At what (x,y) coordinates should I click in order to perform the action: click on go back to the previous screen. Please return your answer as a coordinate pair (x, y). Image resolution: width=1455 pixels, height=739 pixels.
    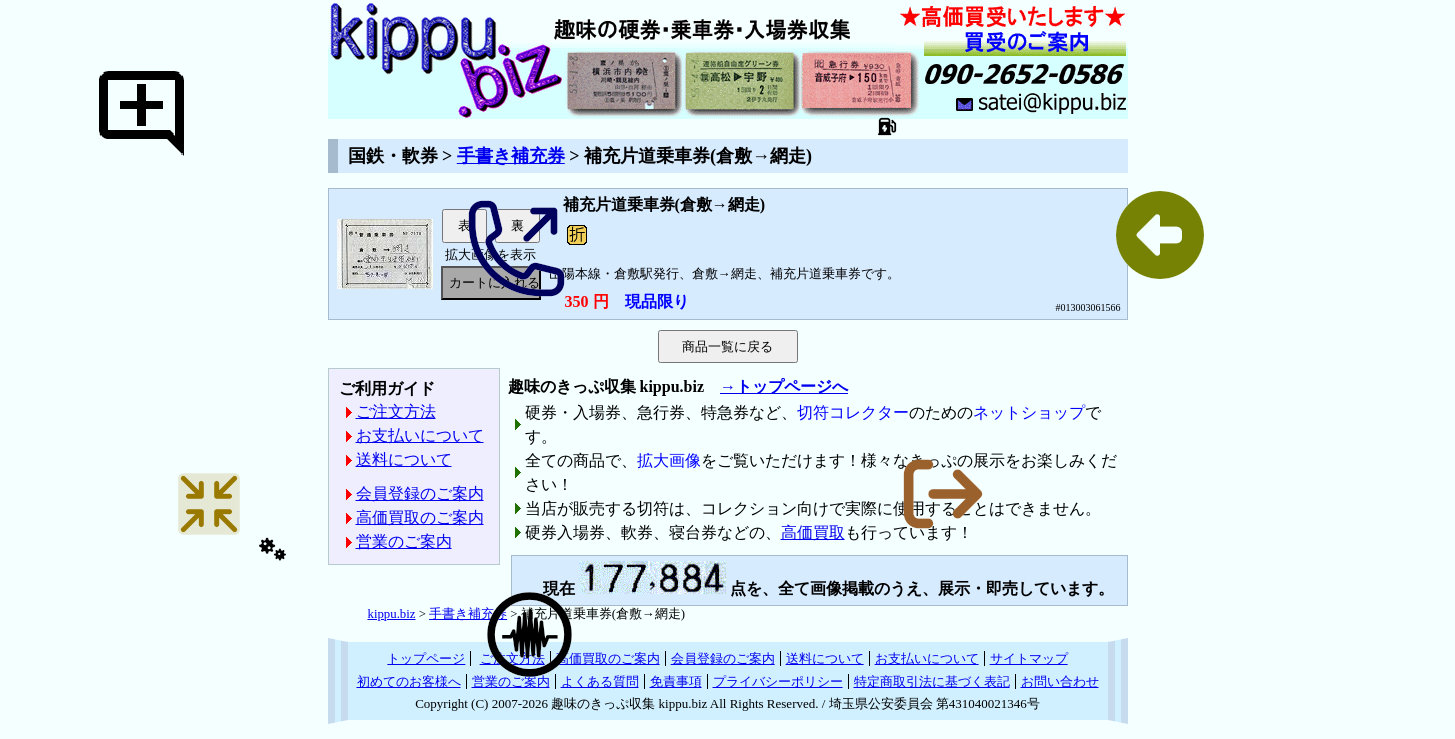
    Looking at the image, I should click on (1160, 235).